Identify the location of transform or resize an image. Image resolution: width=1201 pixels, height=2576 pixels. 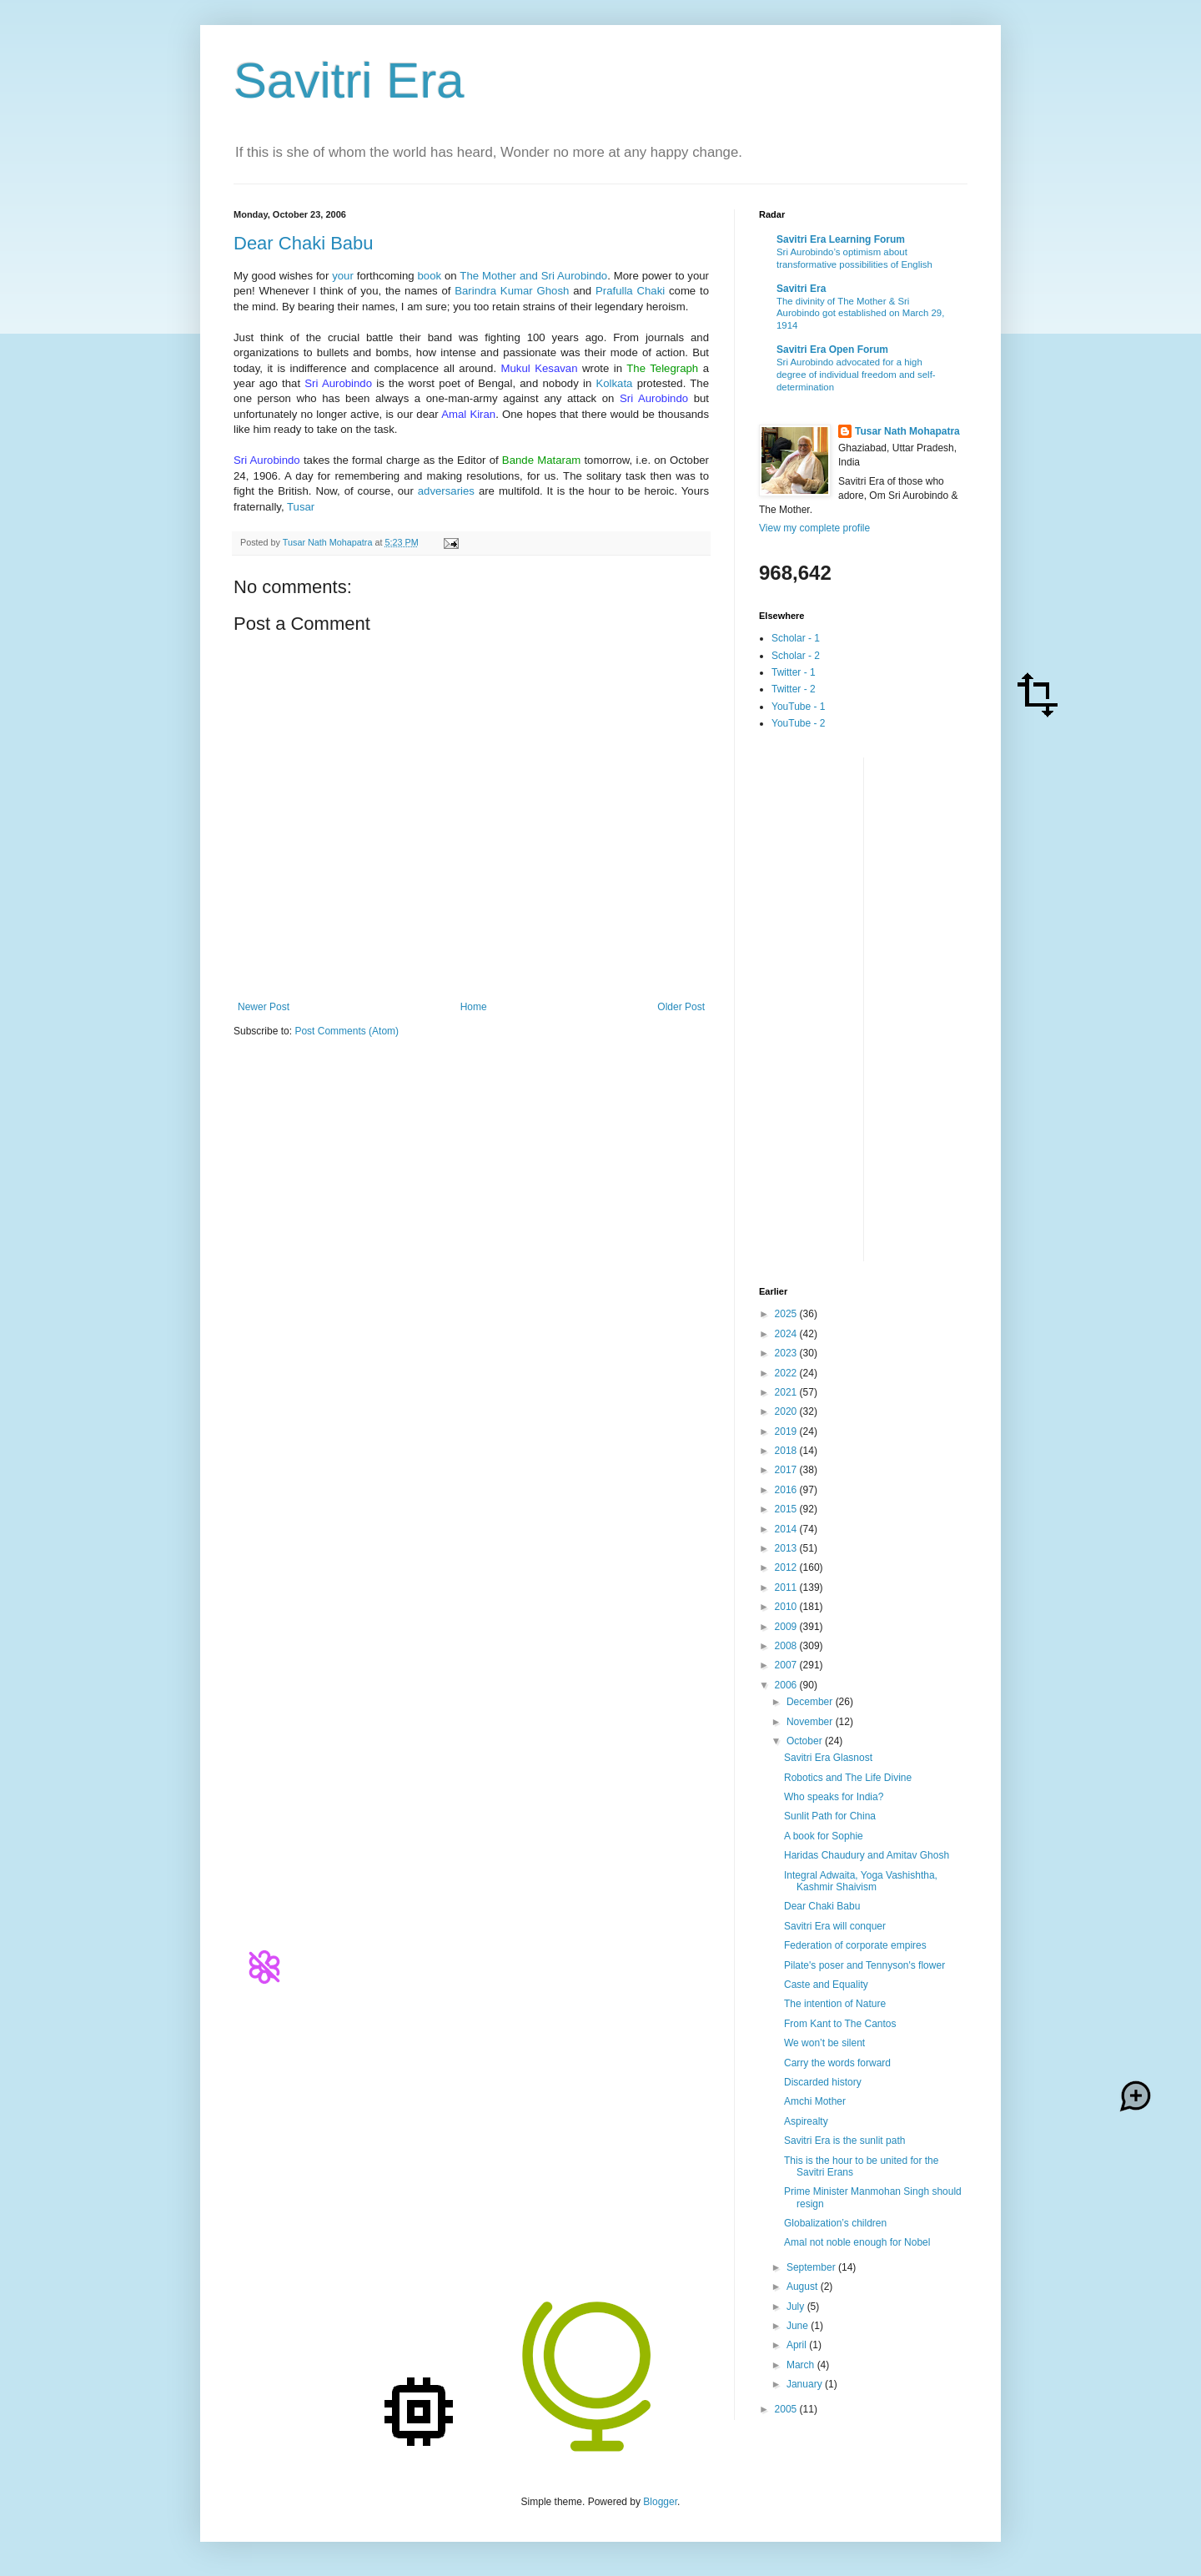
(1038, 695).